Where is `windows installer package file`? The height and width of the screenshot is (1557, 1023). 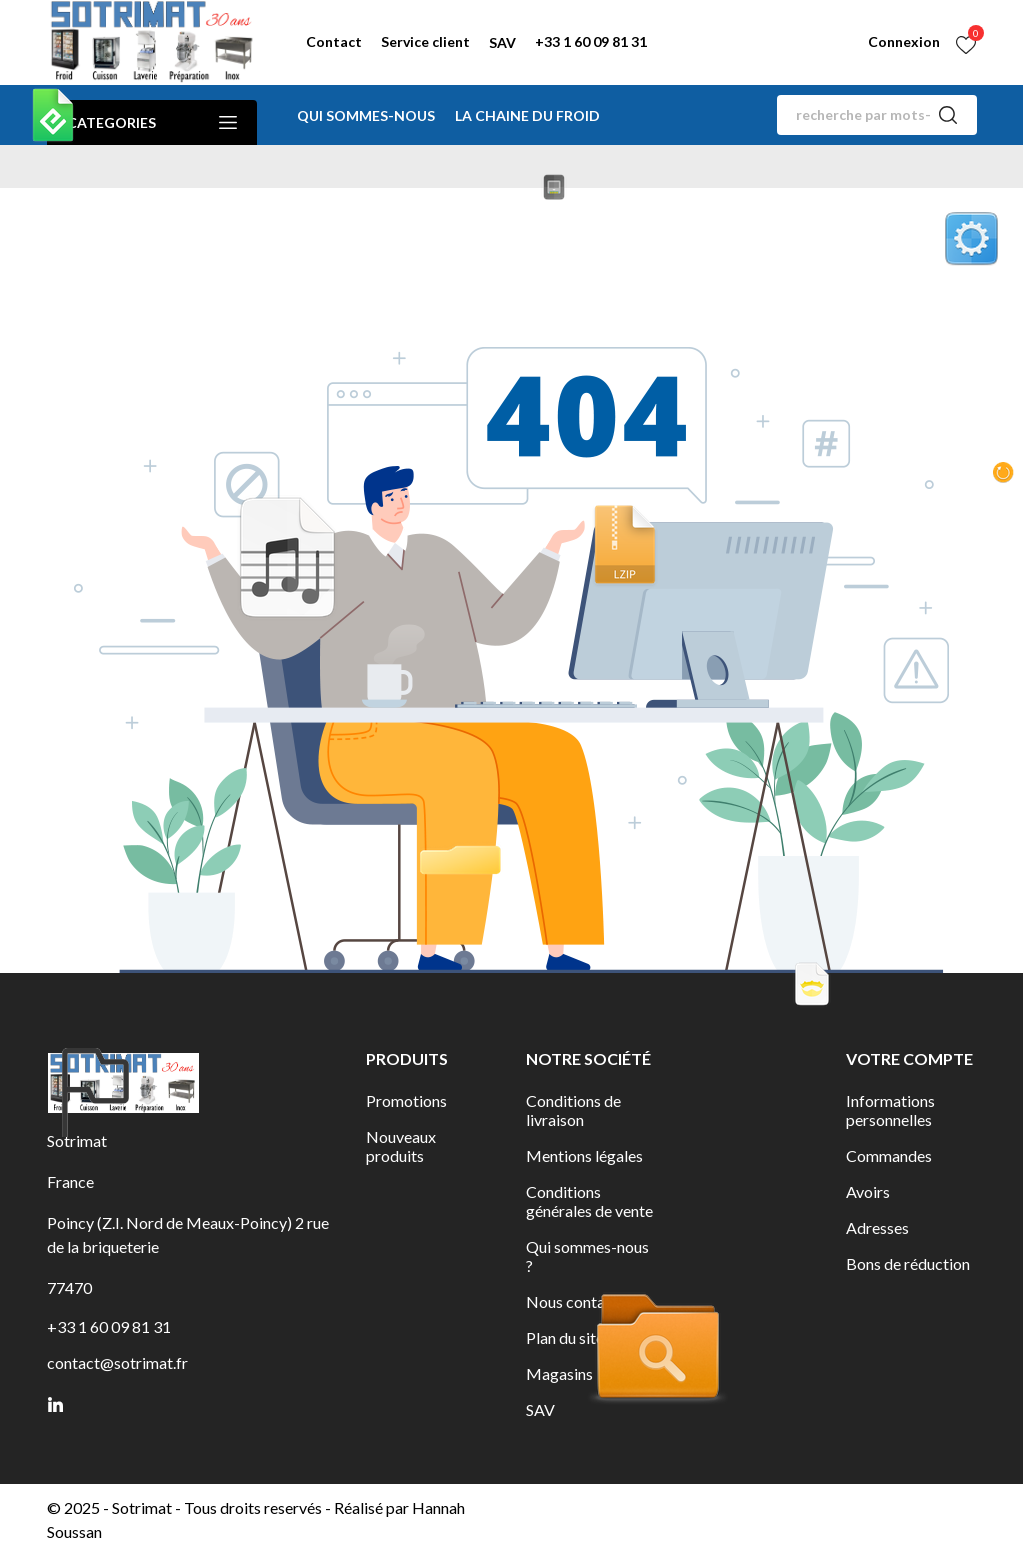 windows installer package file is located at coordinates (971, 238).